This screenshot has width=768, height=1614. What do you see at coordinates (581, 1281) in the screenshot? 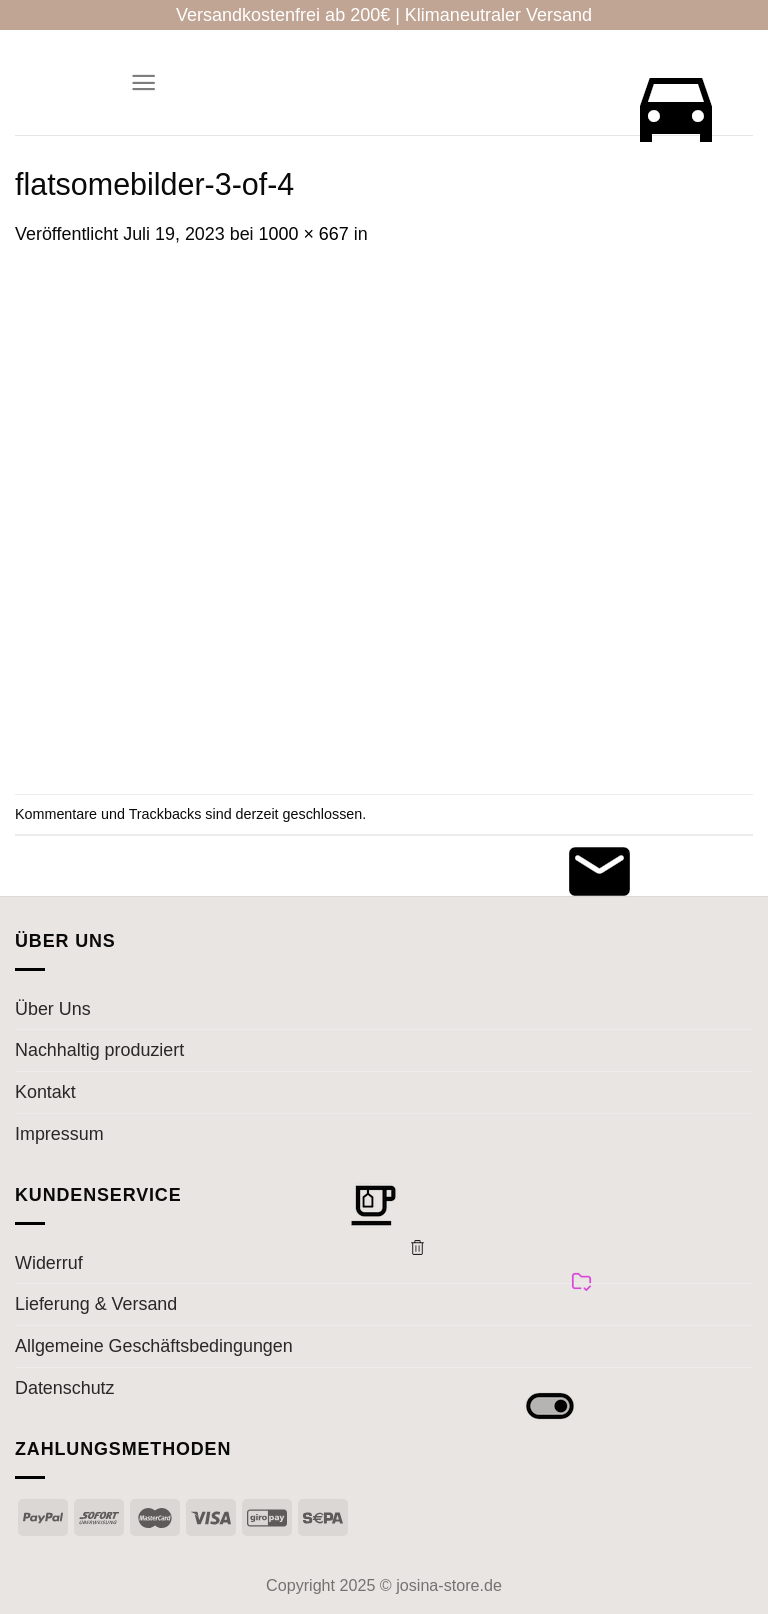
I see `folder successfully verified or validated` at bounding box center [581, 1281].